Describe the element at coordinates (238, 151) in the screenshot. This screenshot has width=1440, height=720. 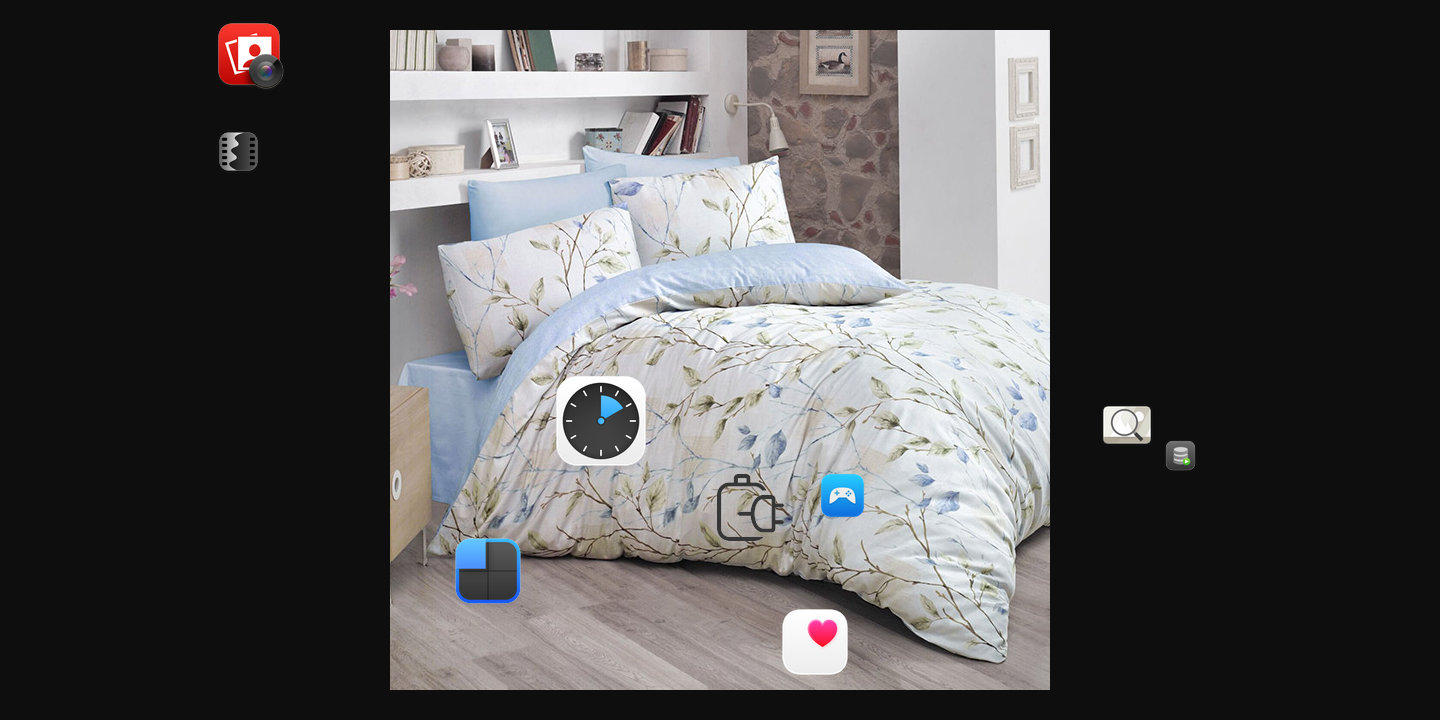
I see `open flowblade video editor` at that location.